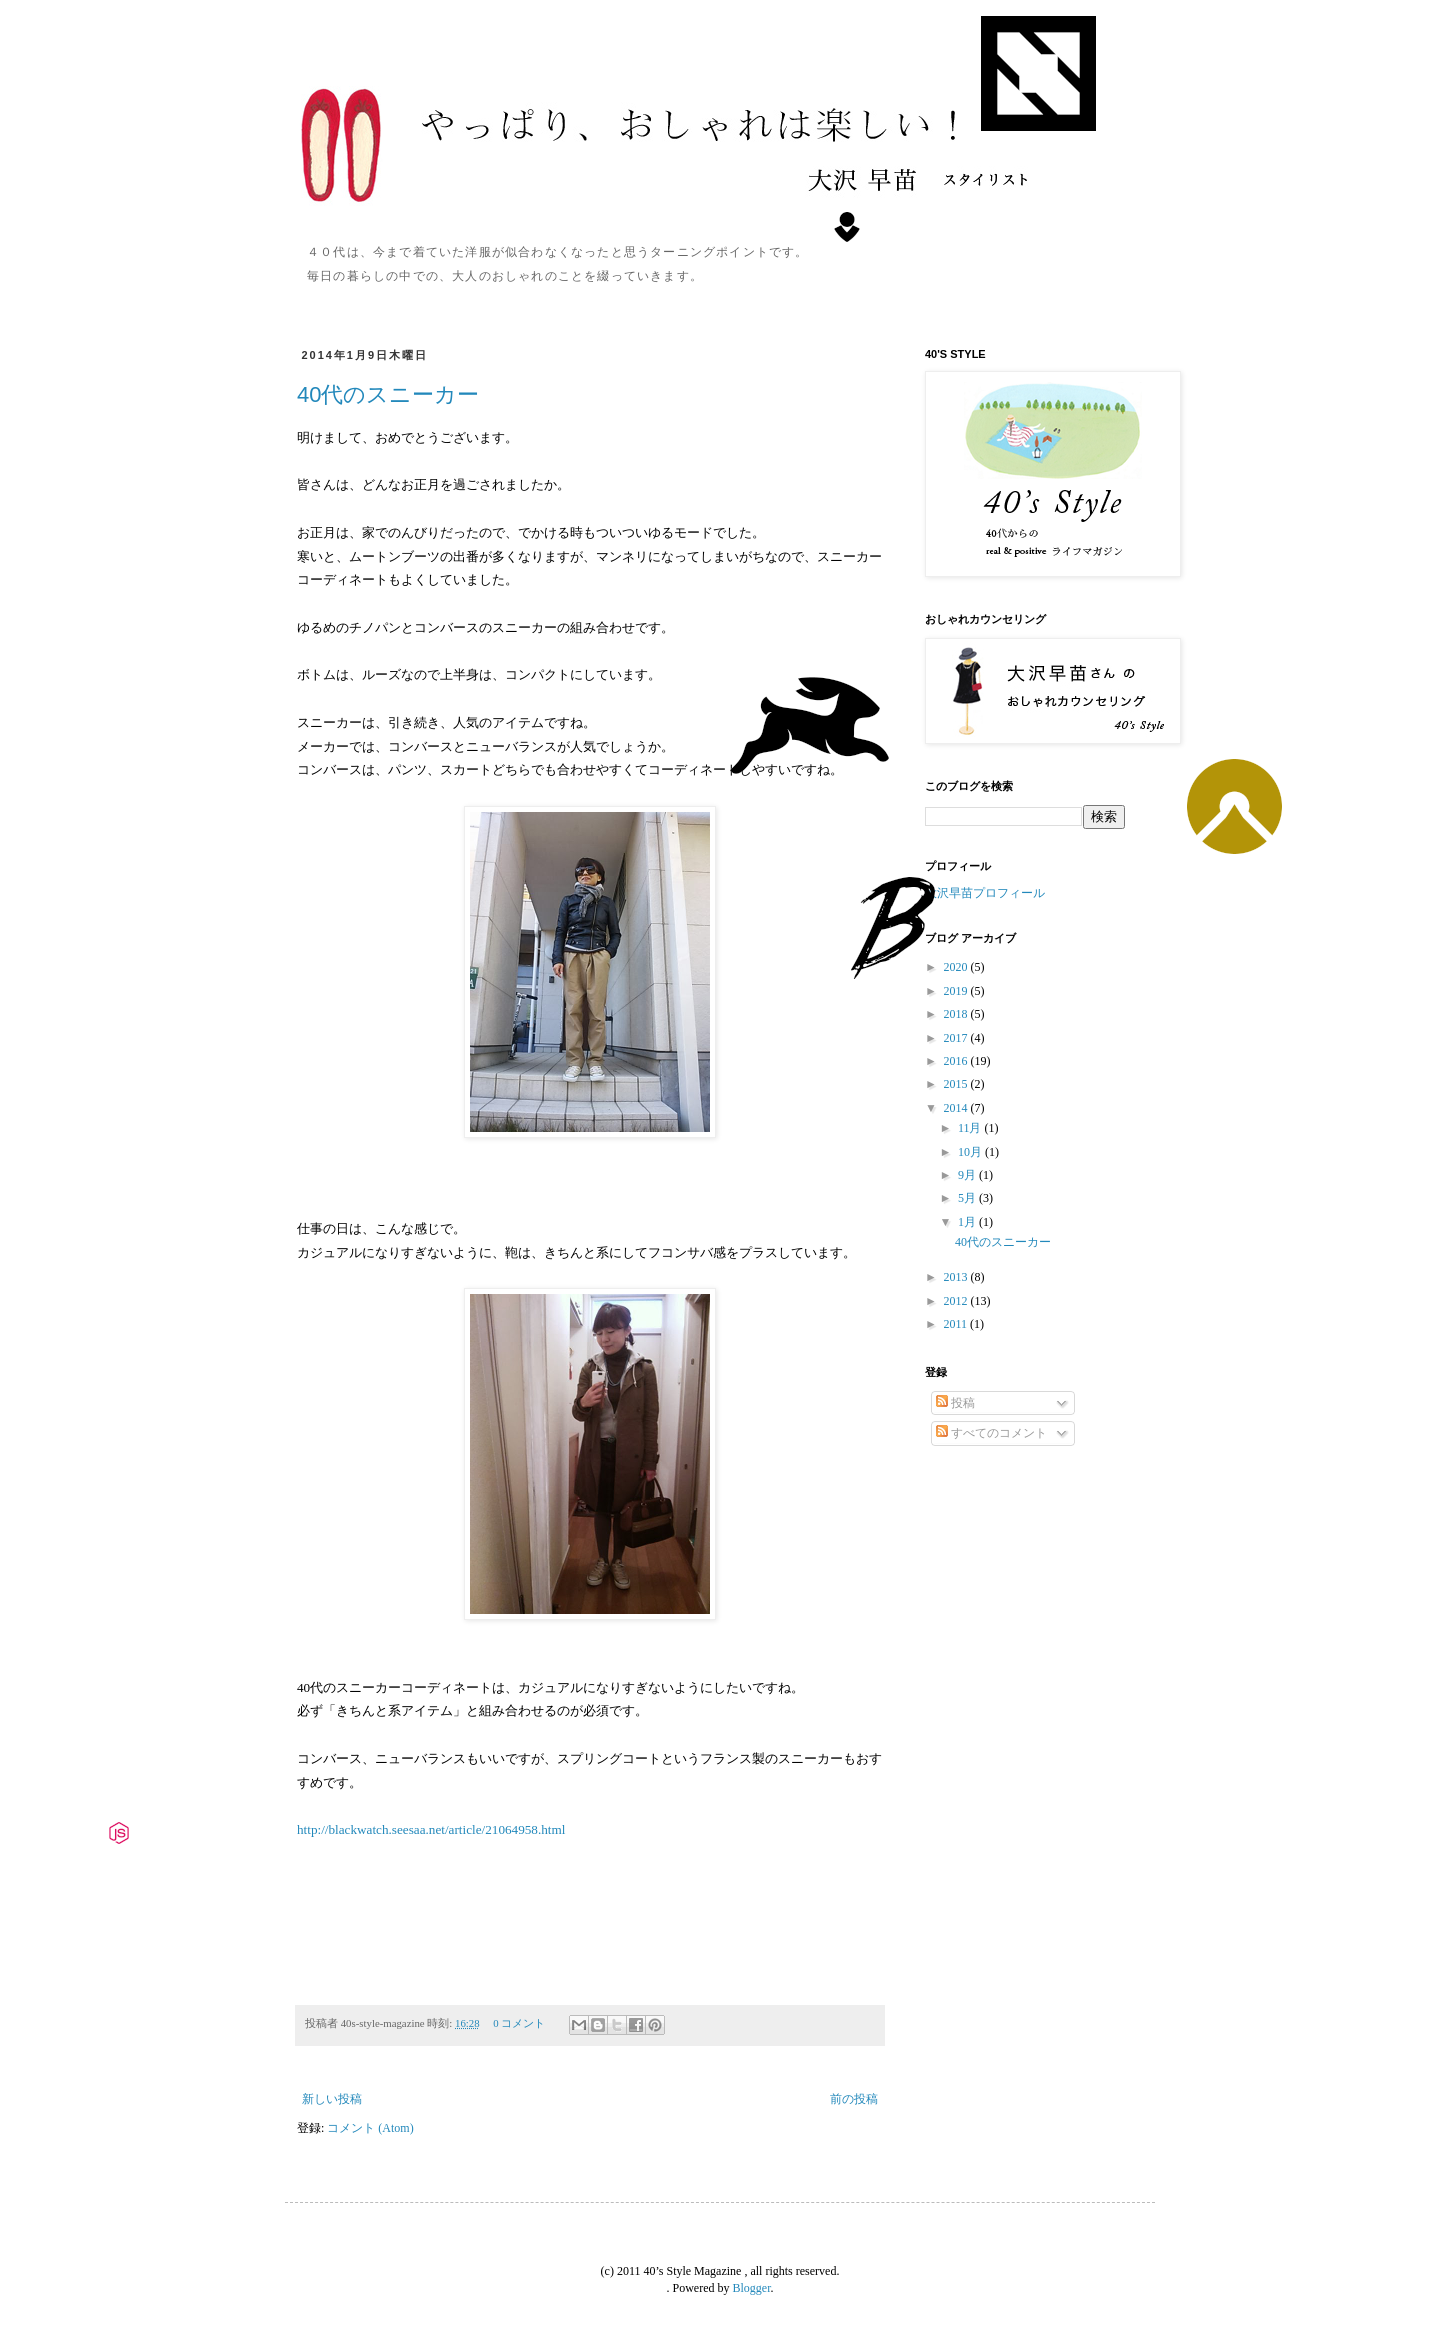  Describe the element at coordinates (809, 725) in the screenshot. I see `directus brand logo` at that location.